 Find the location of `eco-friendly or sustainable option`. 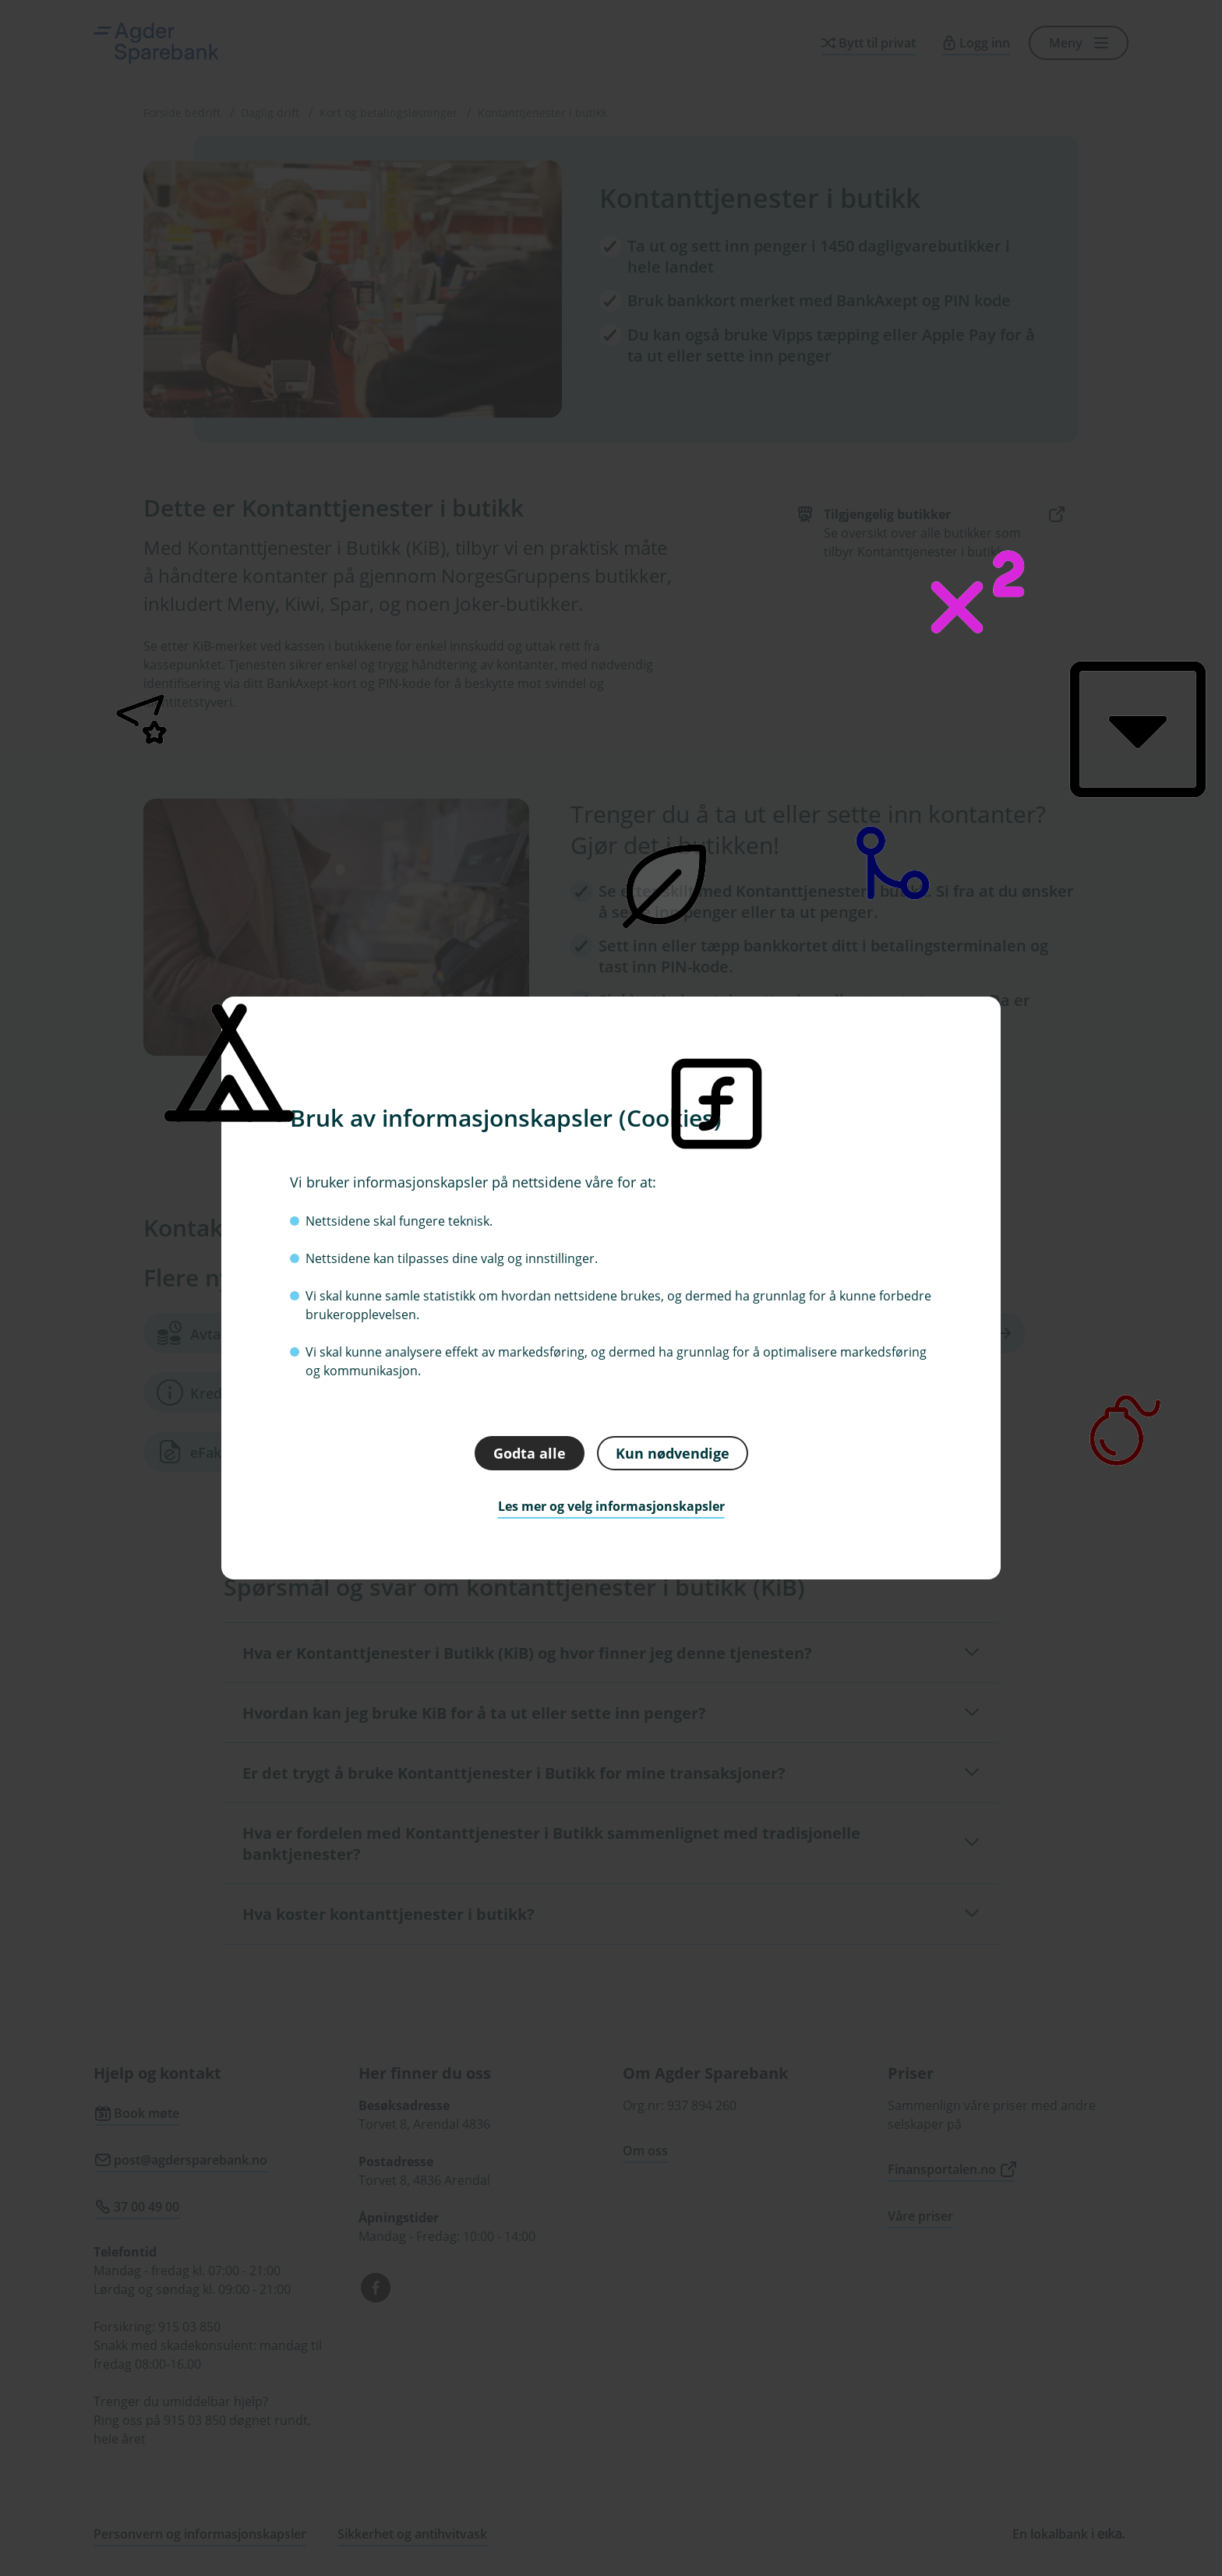

eco-friendly or sustainable option is located at coordinates (664, 886).